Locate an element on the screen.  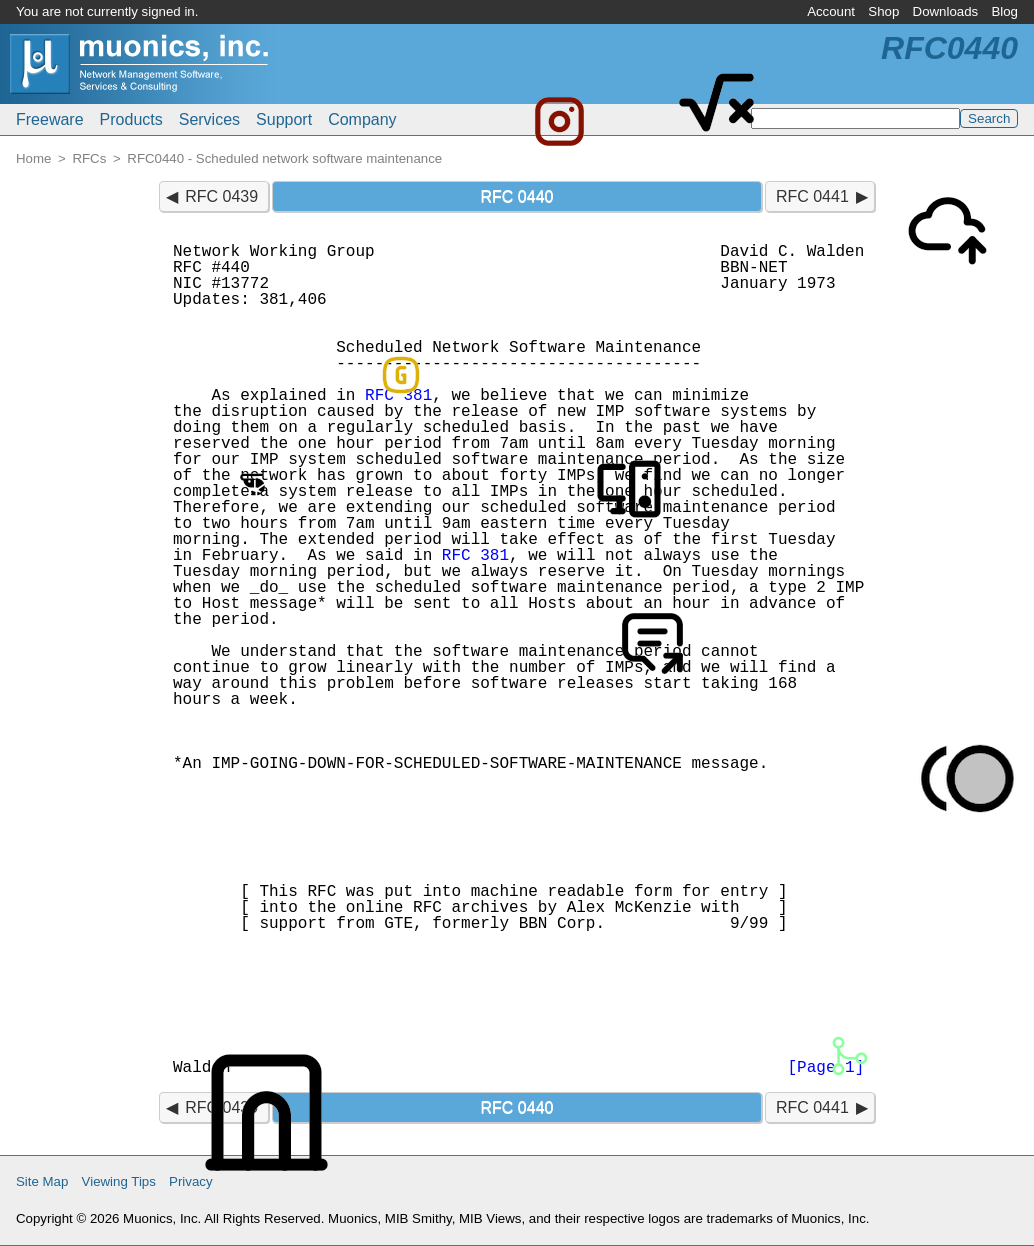
merge a branch into the main codebase is located at coordinates (850, 1056).